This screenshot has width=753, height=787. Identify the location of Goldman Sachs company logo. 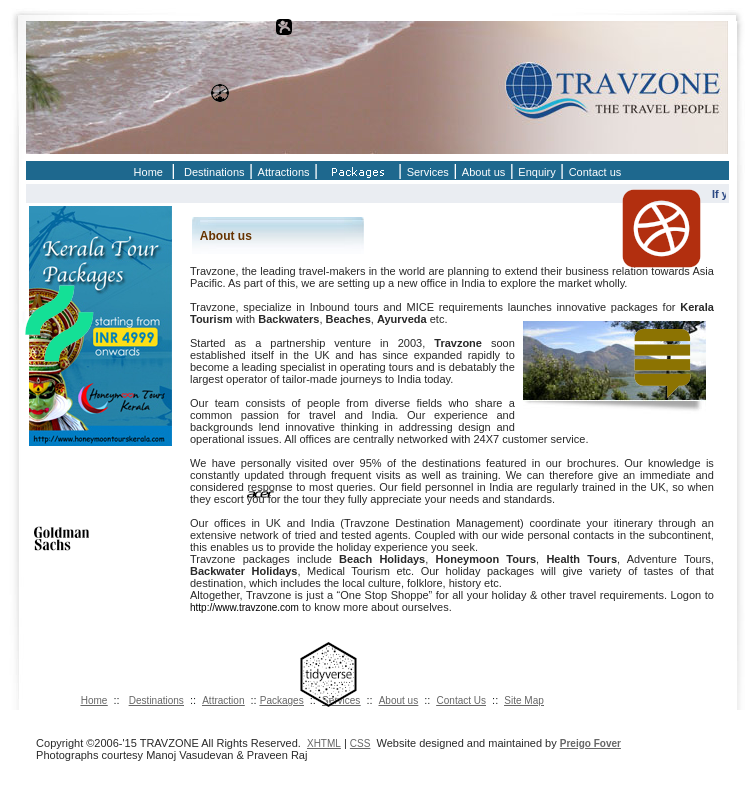
(61, 538).